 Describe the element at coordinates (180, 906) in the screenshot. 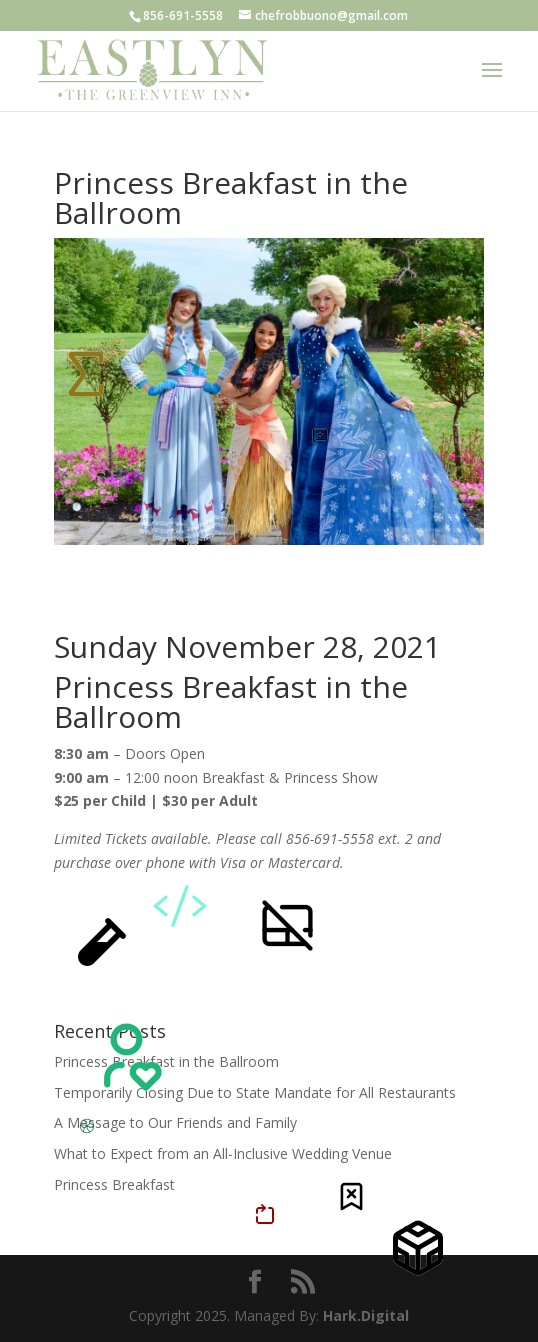

I see `view or edit source code` at that location.